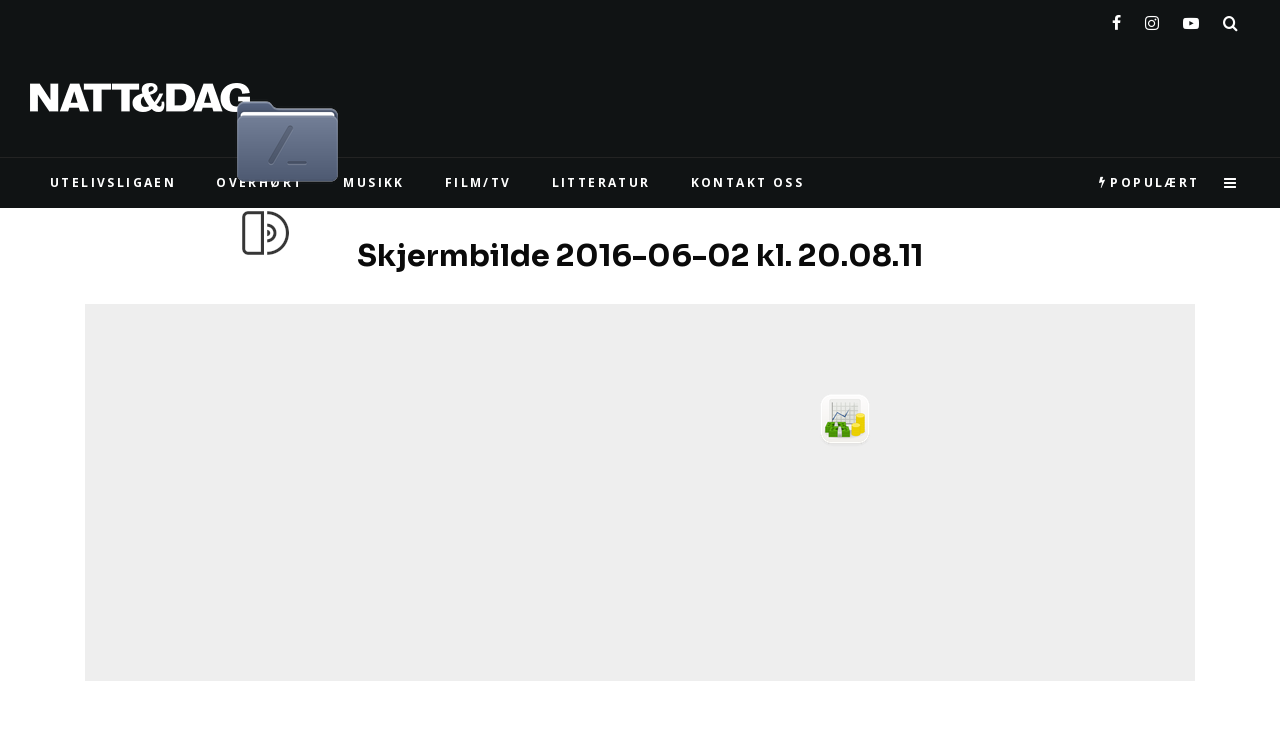 The width and height of the screenshot is (1280, 741). I want to click on open gnucash personal finance application, so click(845, 419).